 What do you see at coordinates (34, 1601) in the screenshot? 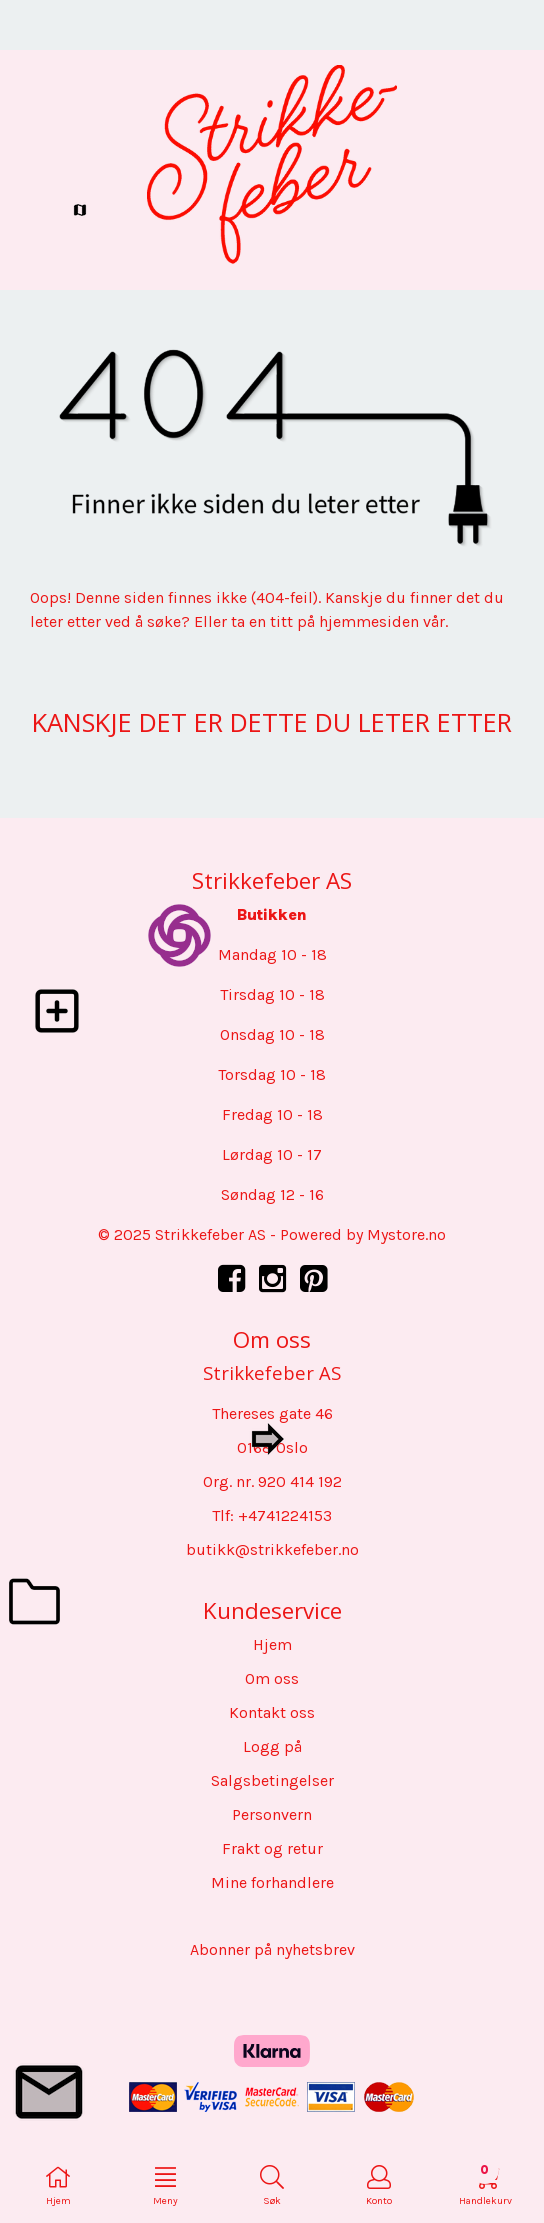
I see `open folder or directory` at bounding box center [34, 1601].